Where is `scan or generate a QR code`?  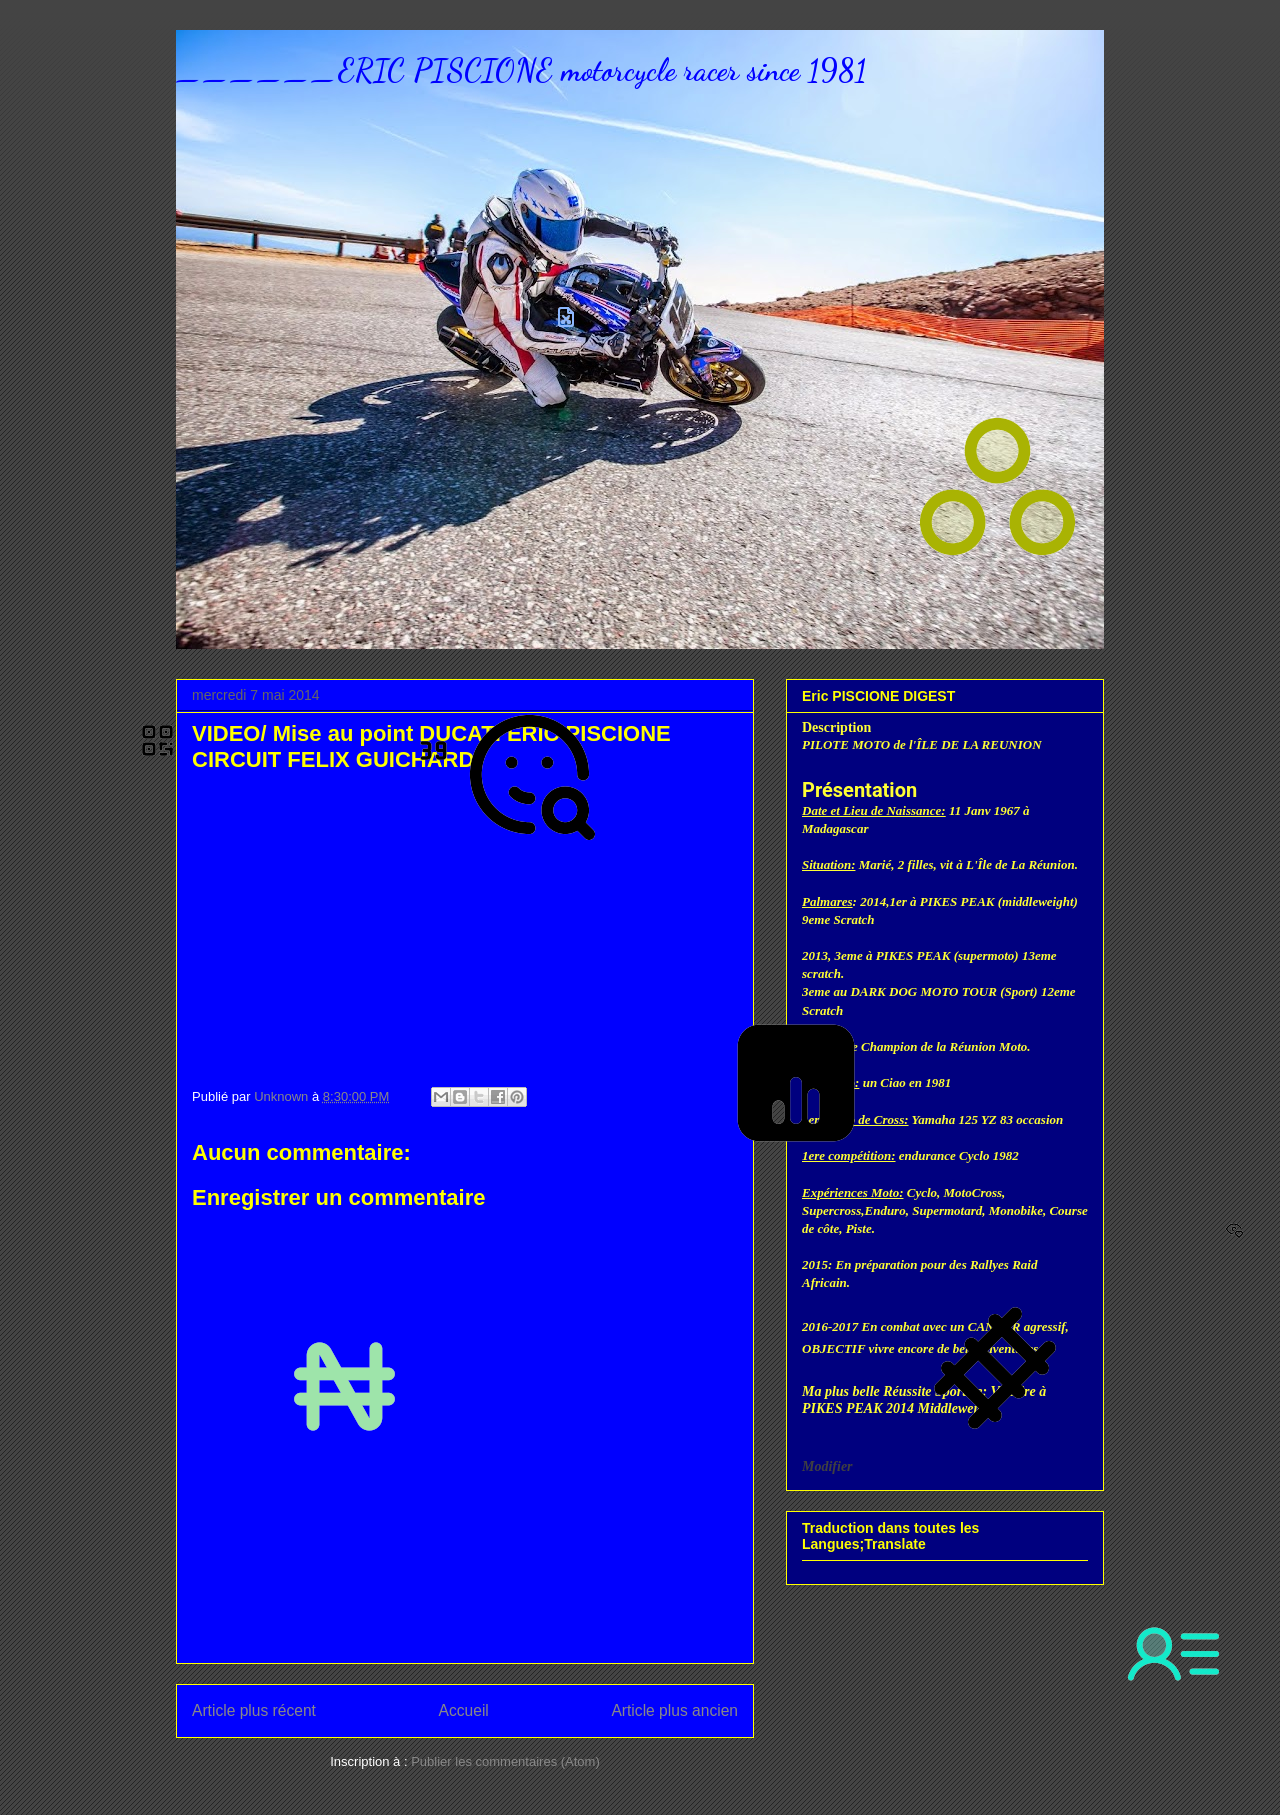
scan or generate a QR code is located at coordinates (157, 740).